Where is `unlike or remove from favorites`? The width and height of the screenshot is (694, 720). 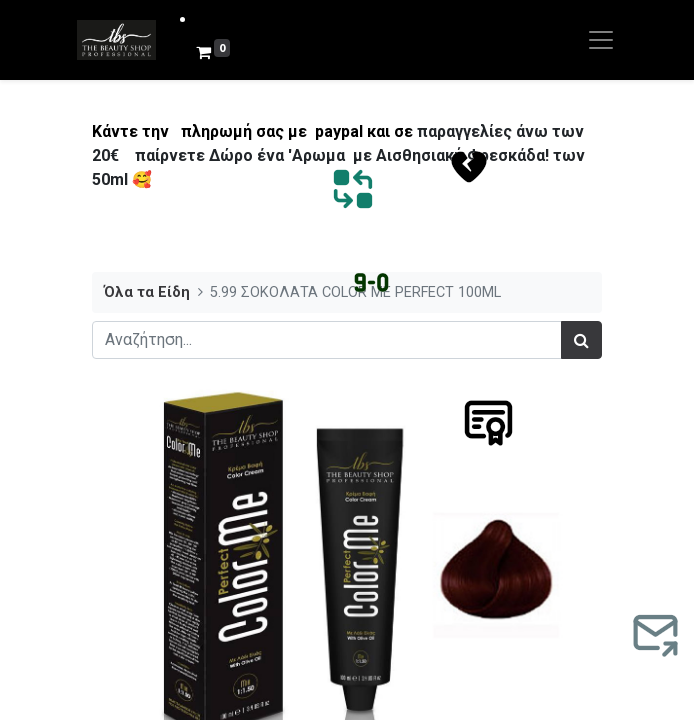
unlike or remove from favorites is located at coordinates (469, 167).